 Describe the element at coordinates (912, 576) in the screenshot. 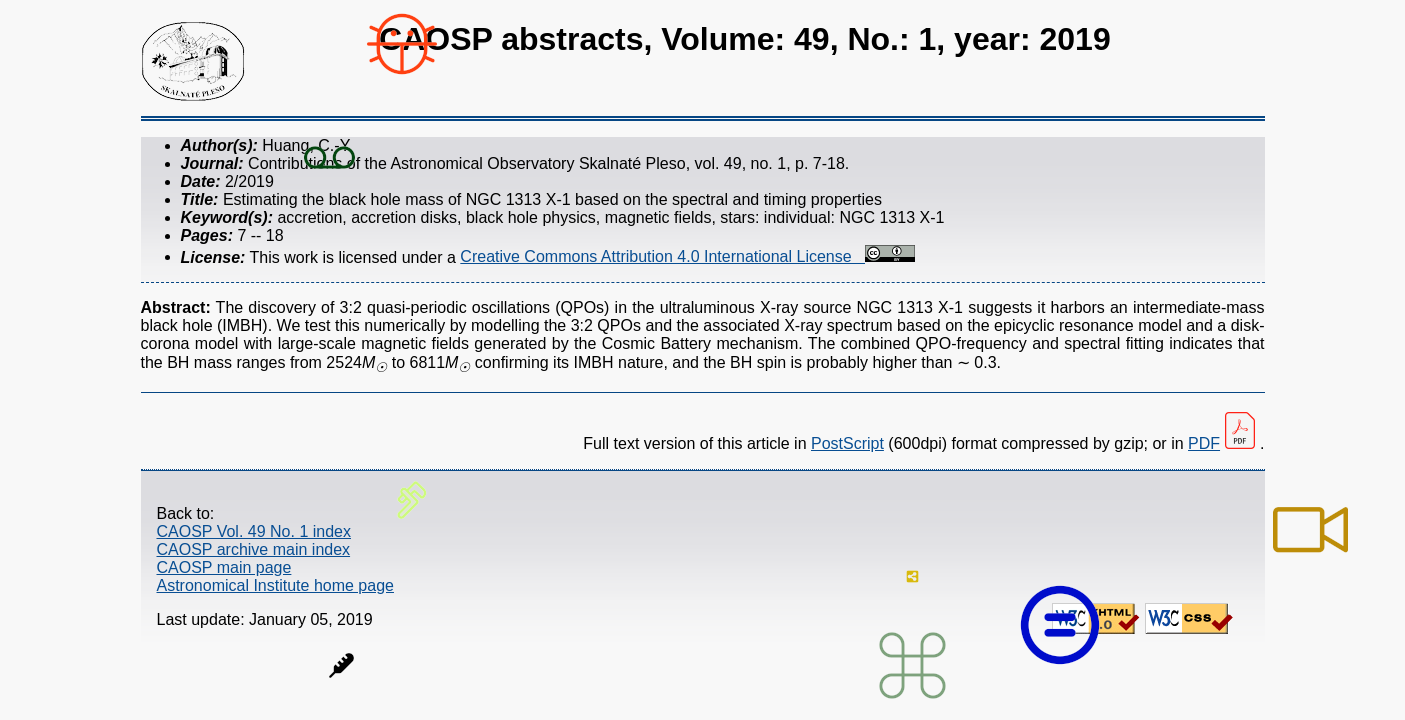

I see `share content to social media or other apps` at that location.